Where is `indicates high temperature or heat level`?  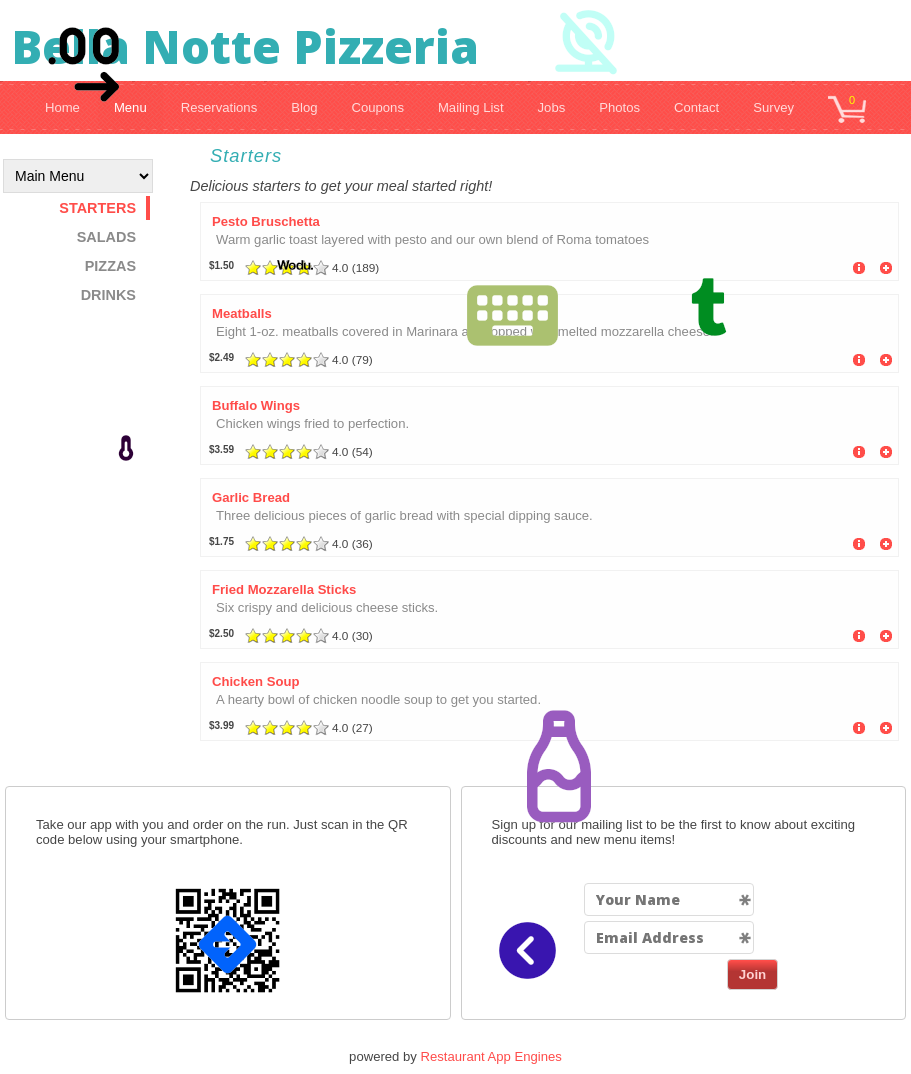 indicates high temperature or heat level is located at coordinates (126, 448).